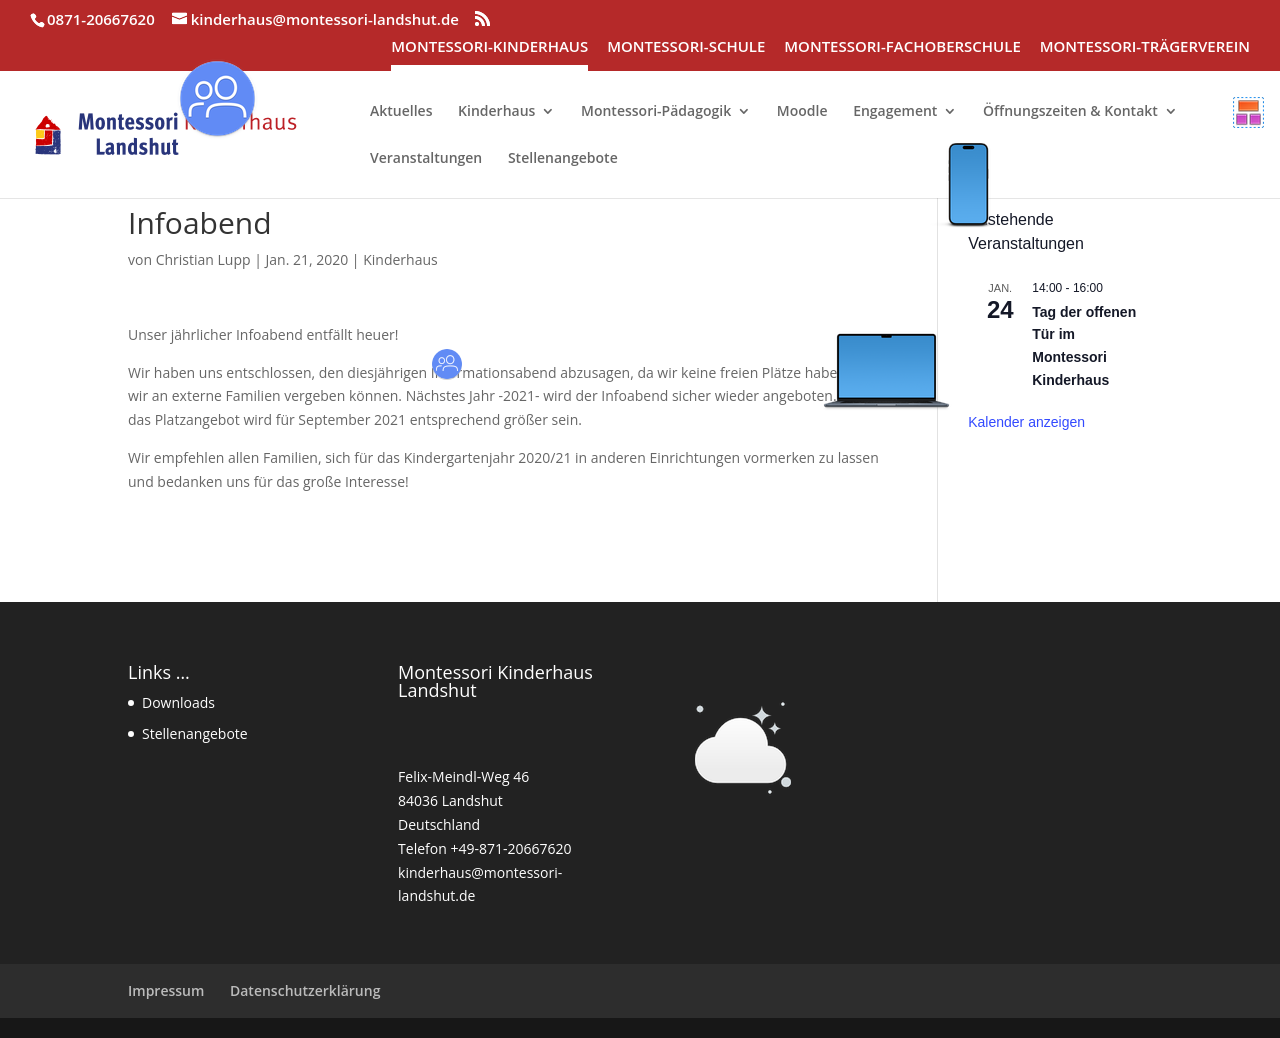  What do you see at coordinates (968, 185) in the screenshot?
I see `iPhone 16 device icon` at bounding box center [968, 185].